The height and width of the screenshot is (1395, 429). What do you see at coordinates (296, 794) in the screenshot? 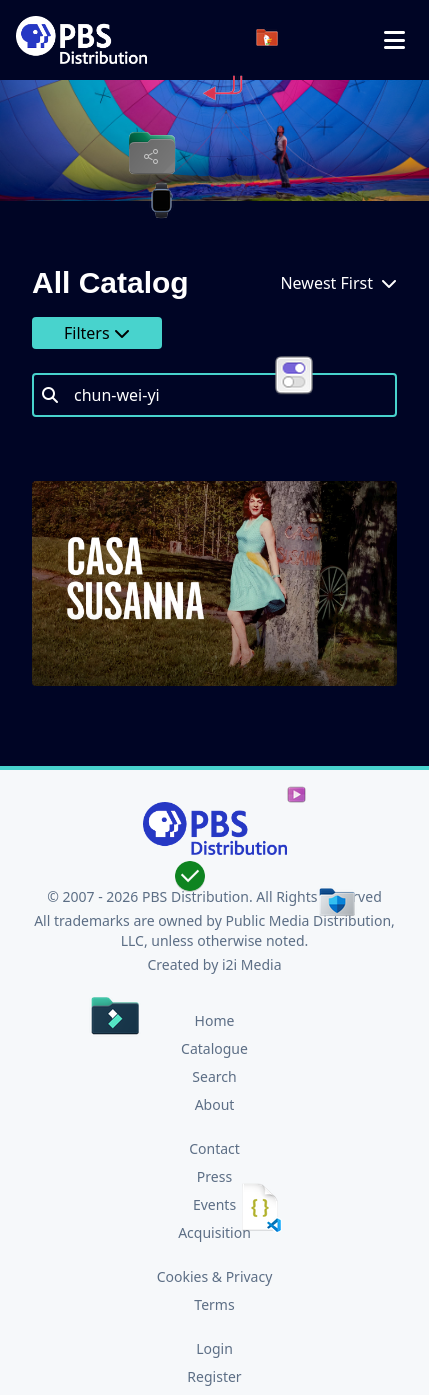
I see `open totem media player` at bounding box center [296, 794].